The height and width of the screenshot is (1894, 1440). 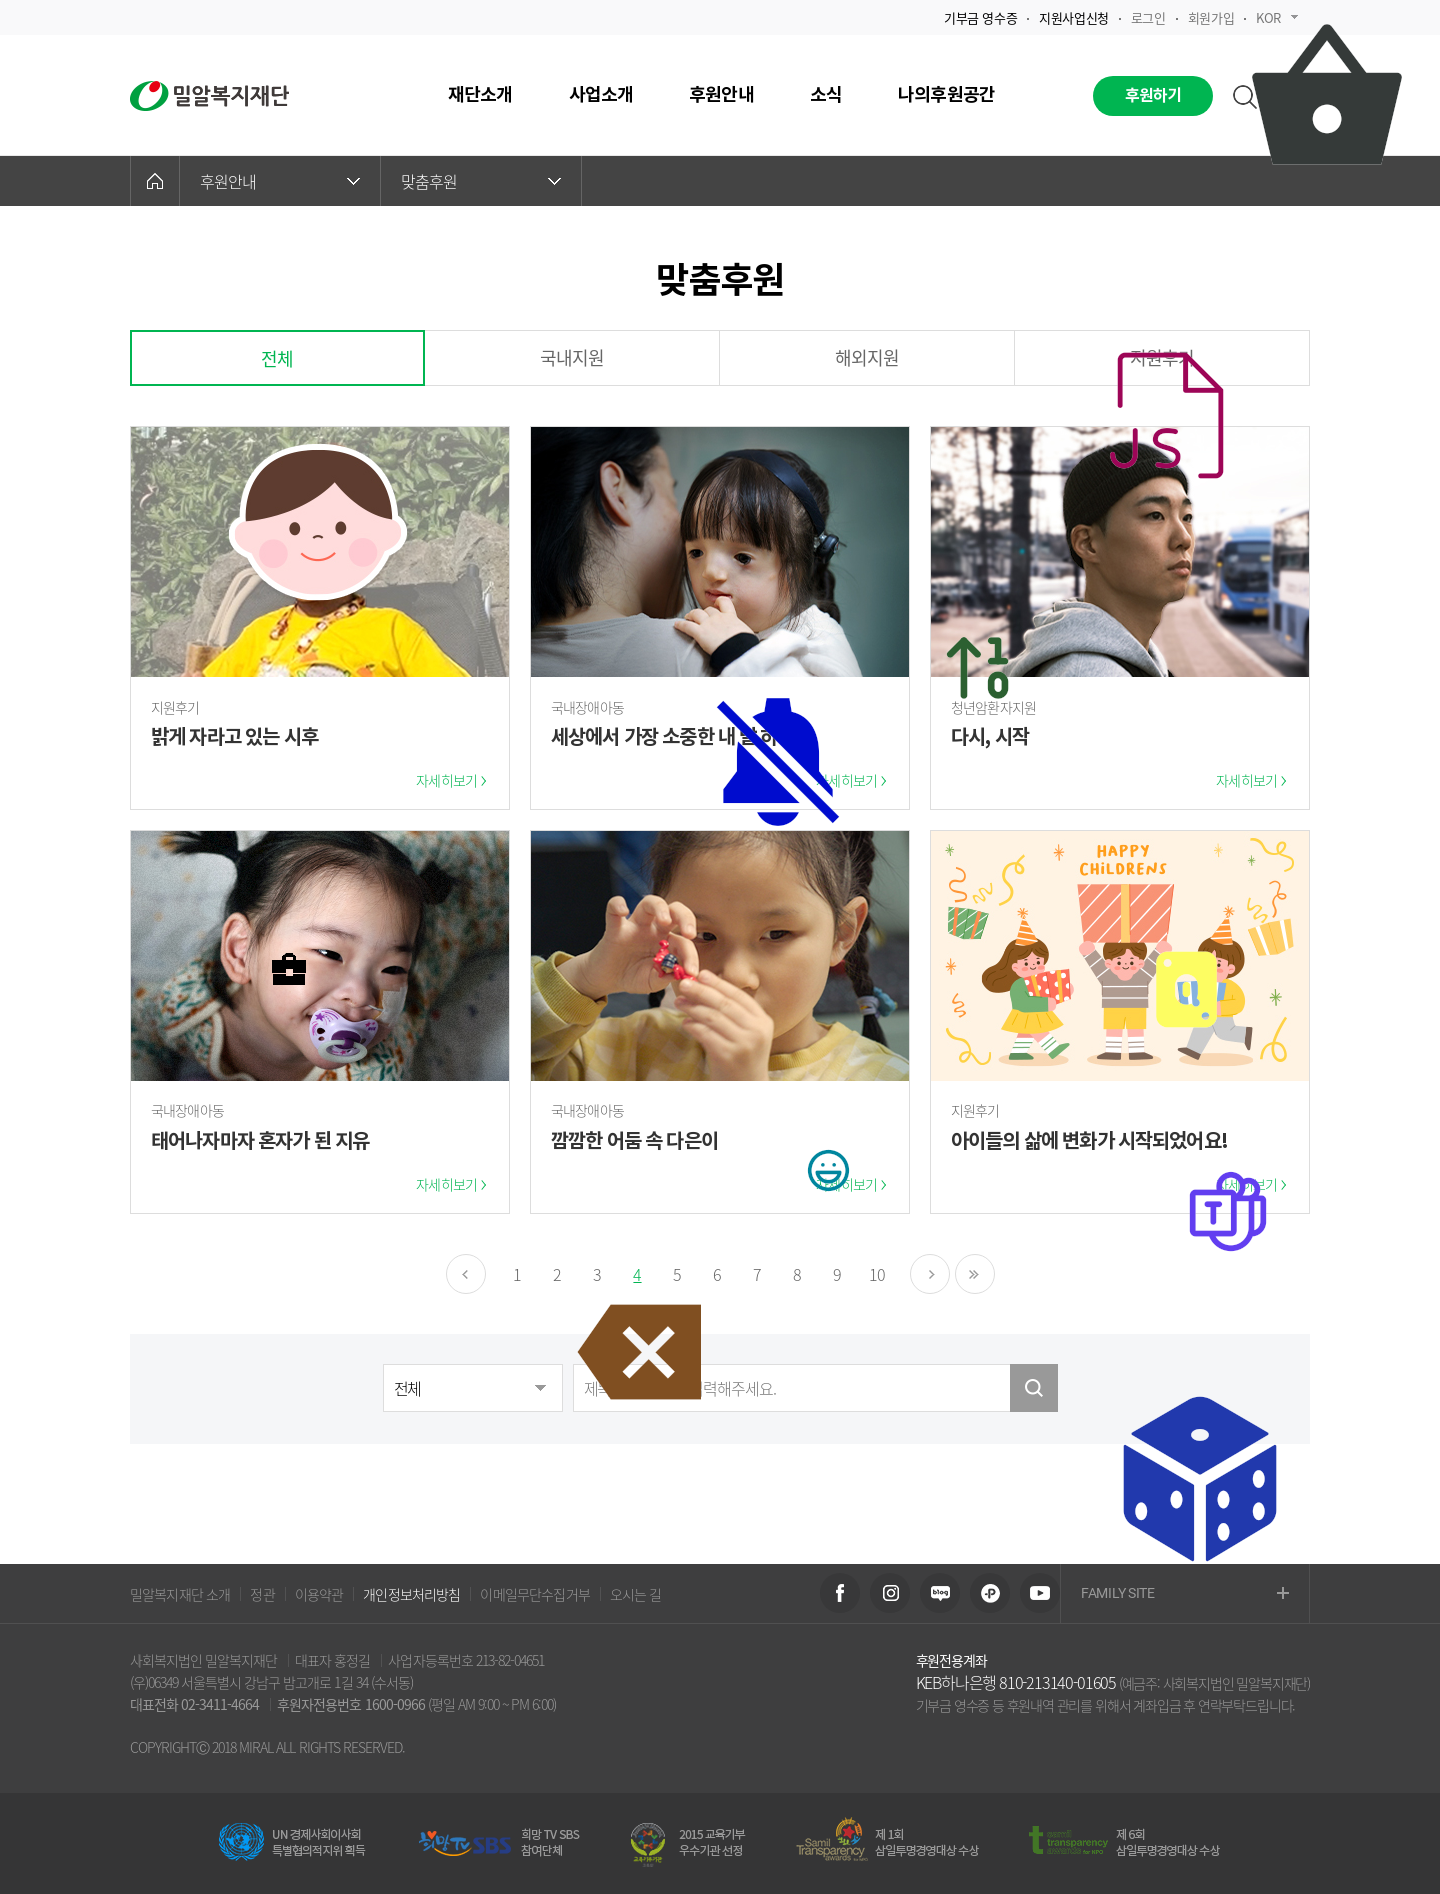 What do you see at coordinates (1228, 1213) in the screenshot?
I see `open microsoft teams` at bounding box center [1228, 1213].